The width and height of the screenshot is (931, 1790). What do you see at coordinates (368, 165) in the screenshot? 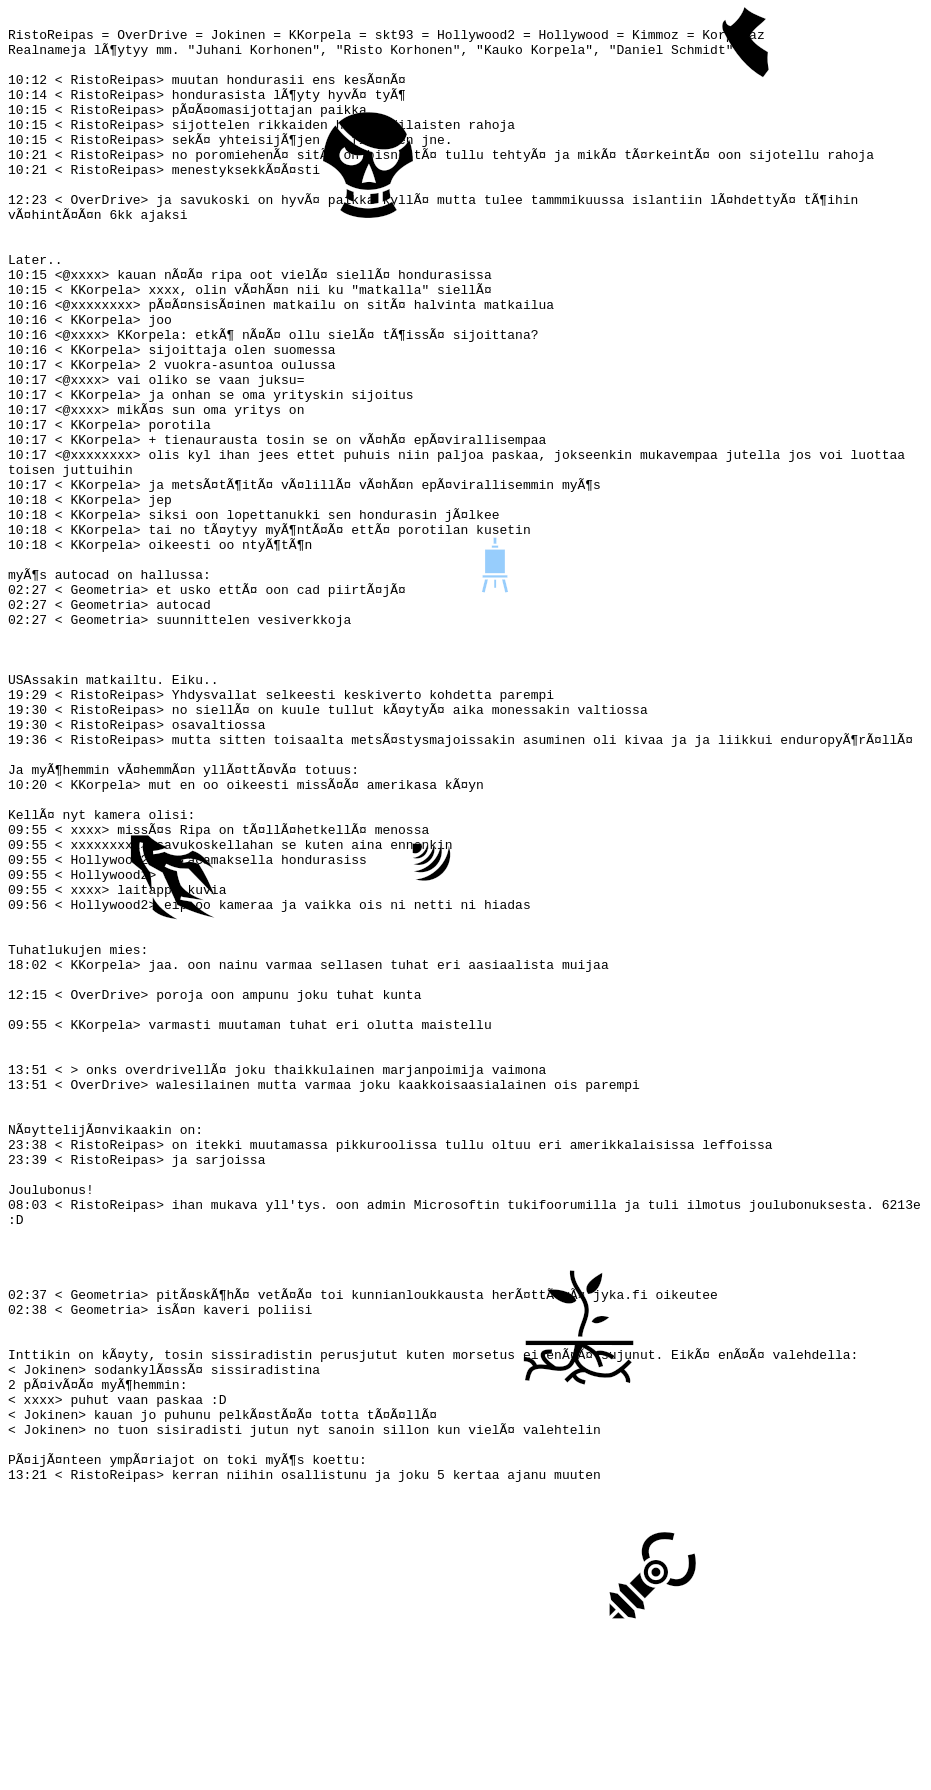
I see `access pirate or nautical themed game content` at bounding box center [368, 165].